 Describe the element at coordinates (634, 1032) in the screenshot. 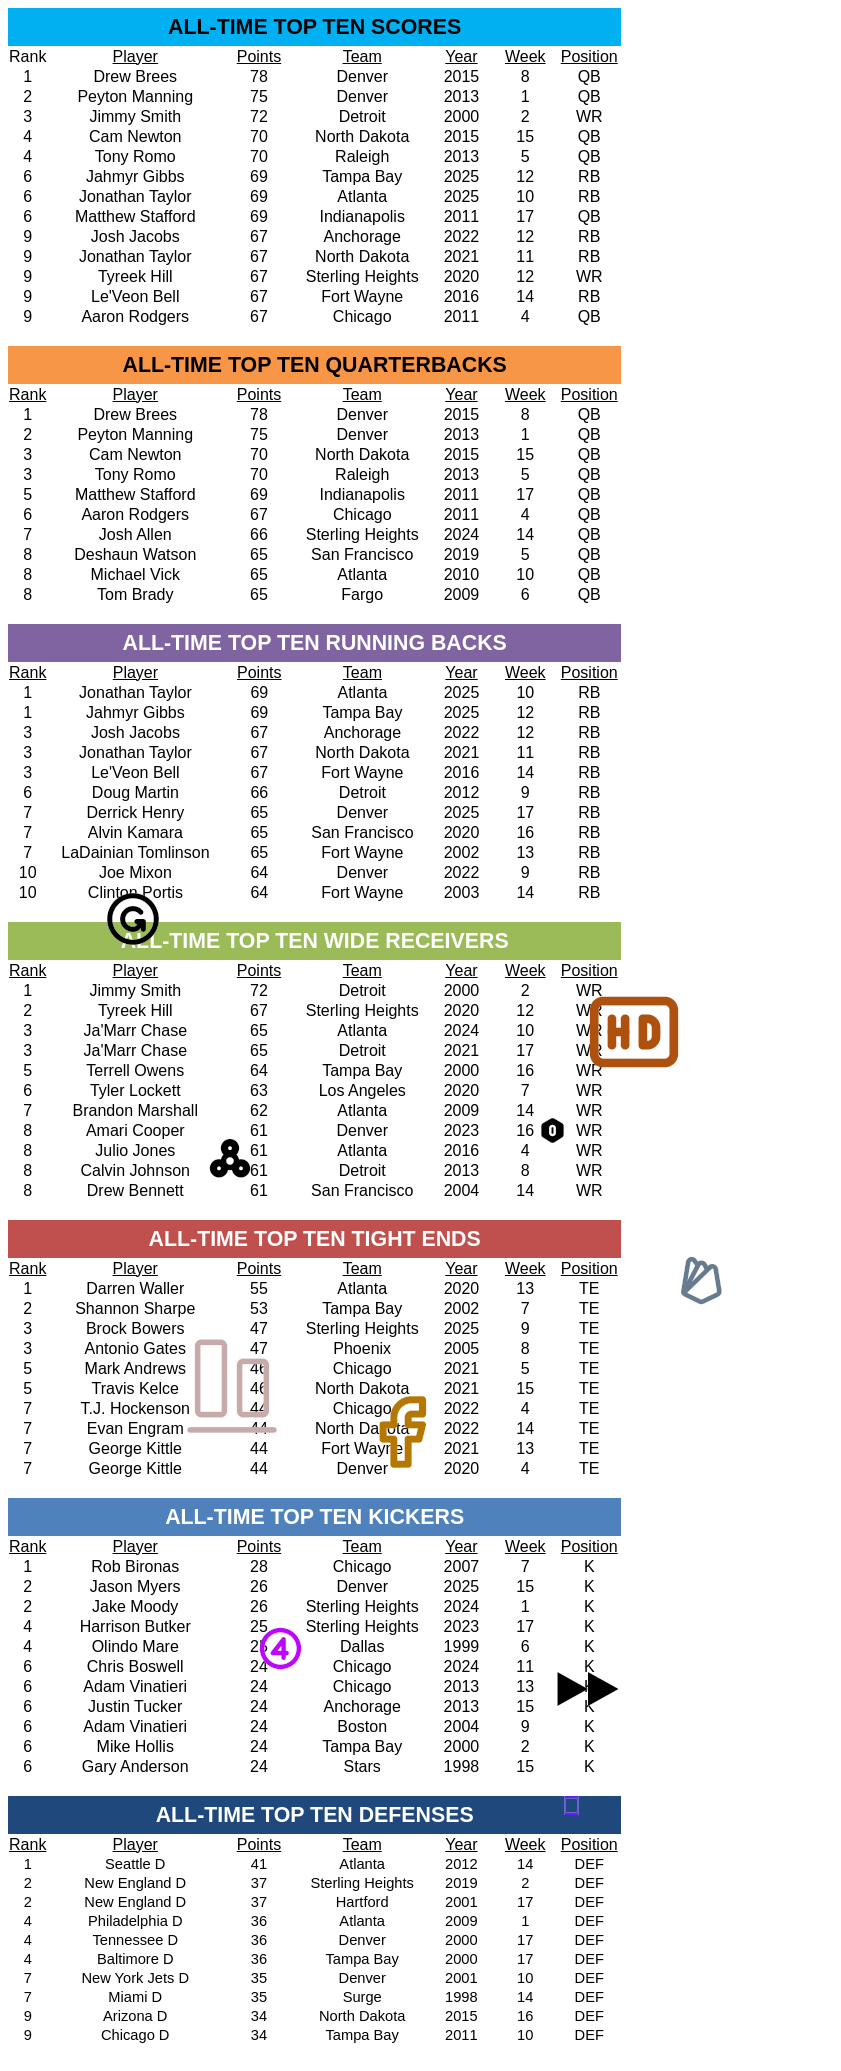

I see `indicates high definition video quality` at that location.